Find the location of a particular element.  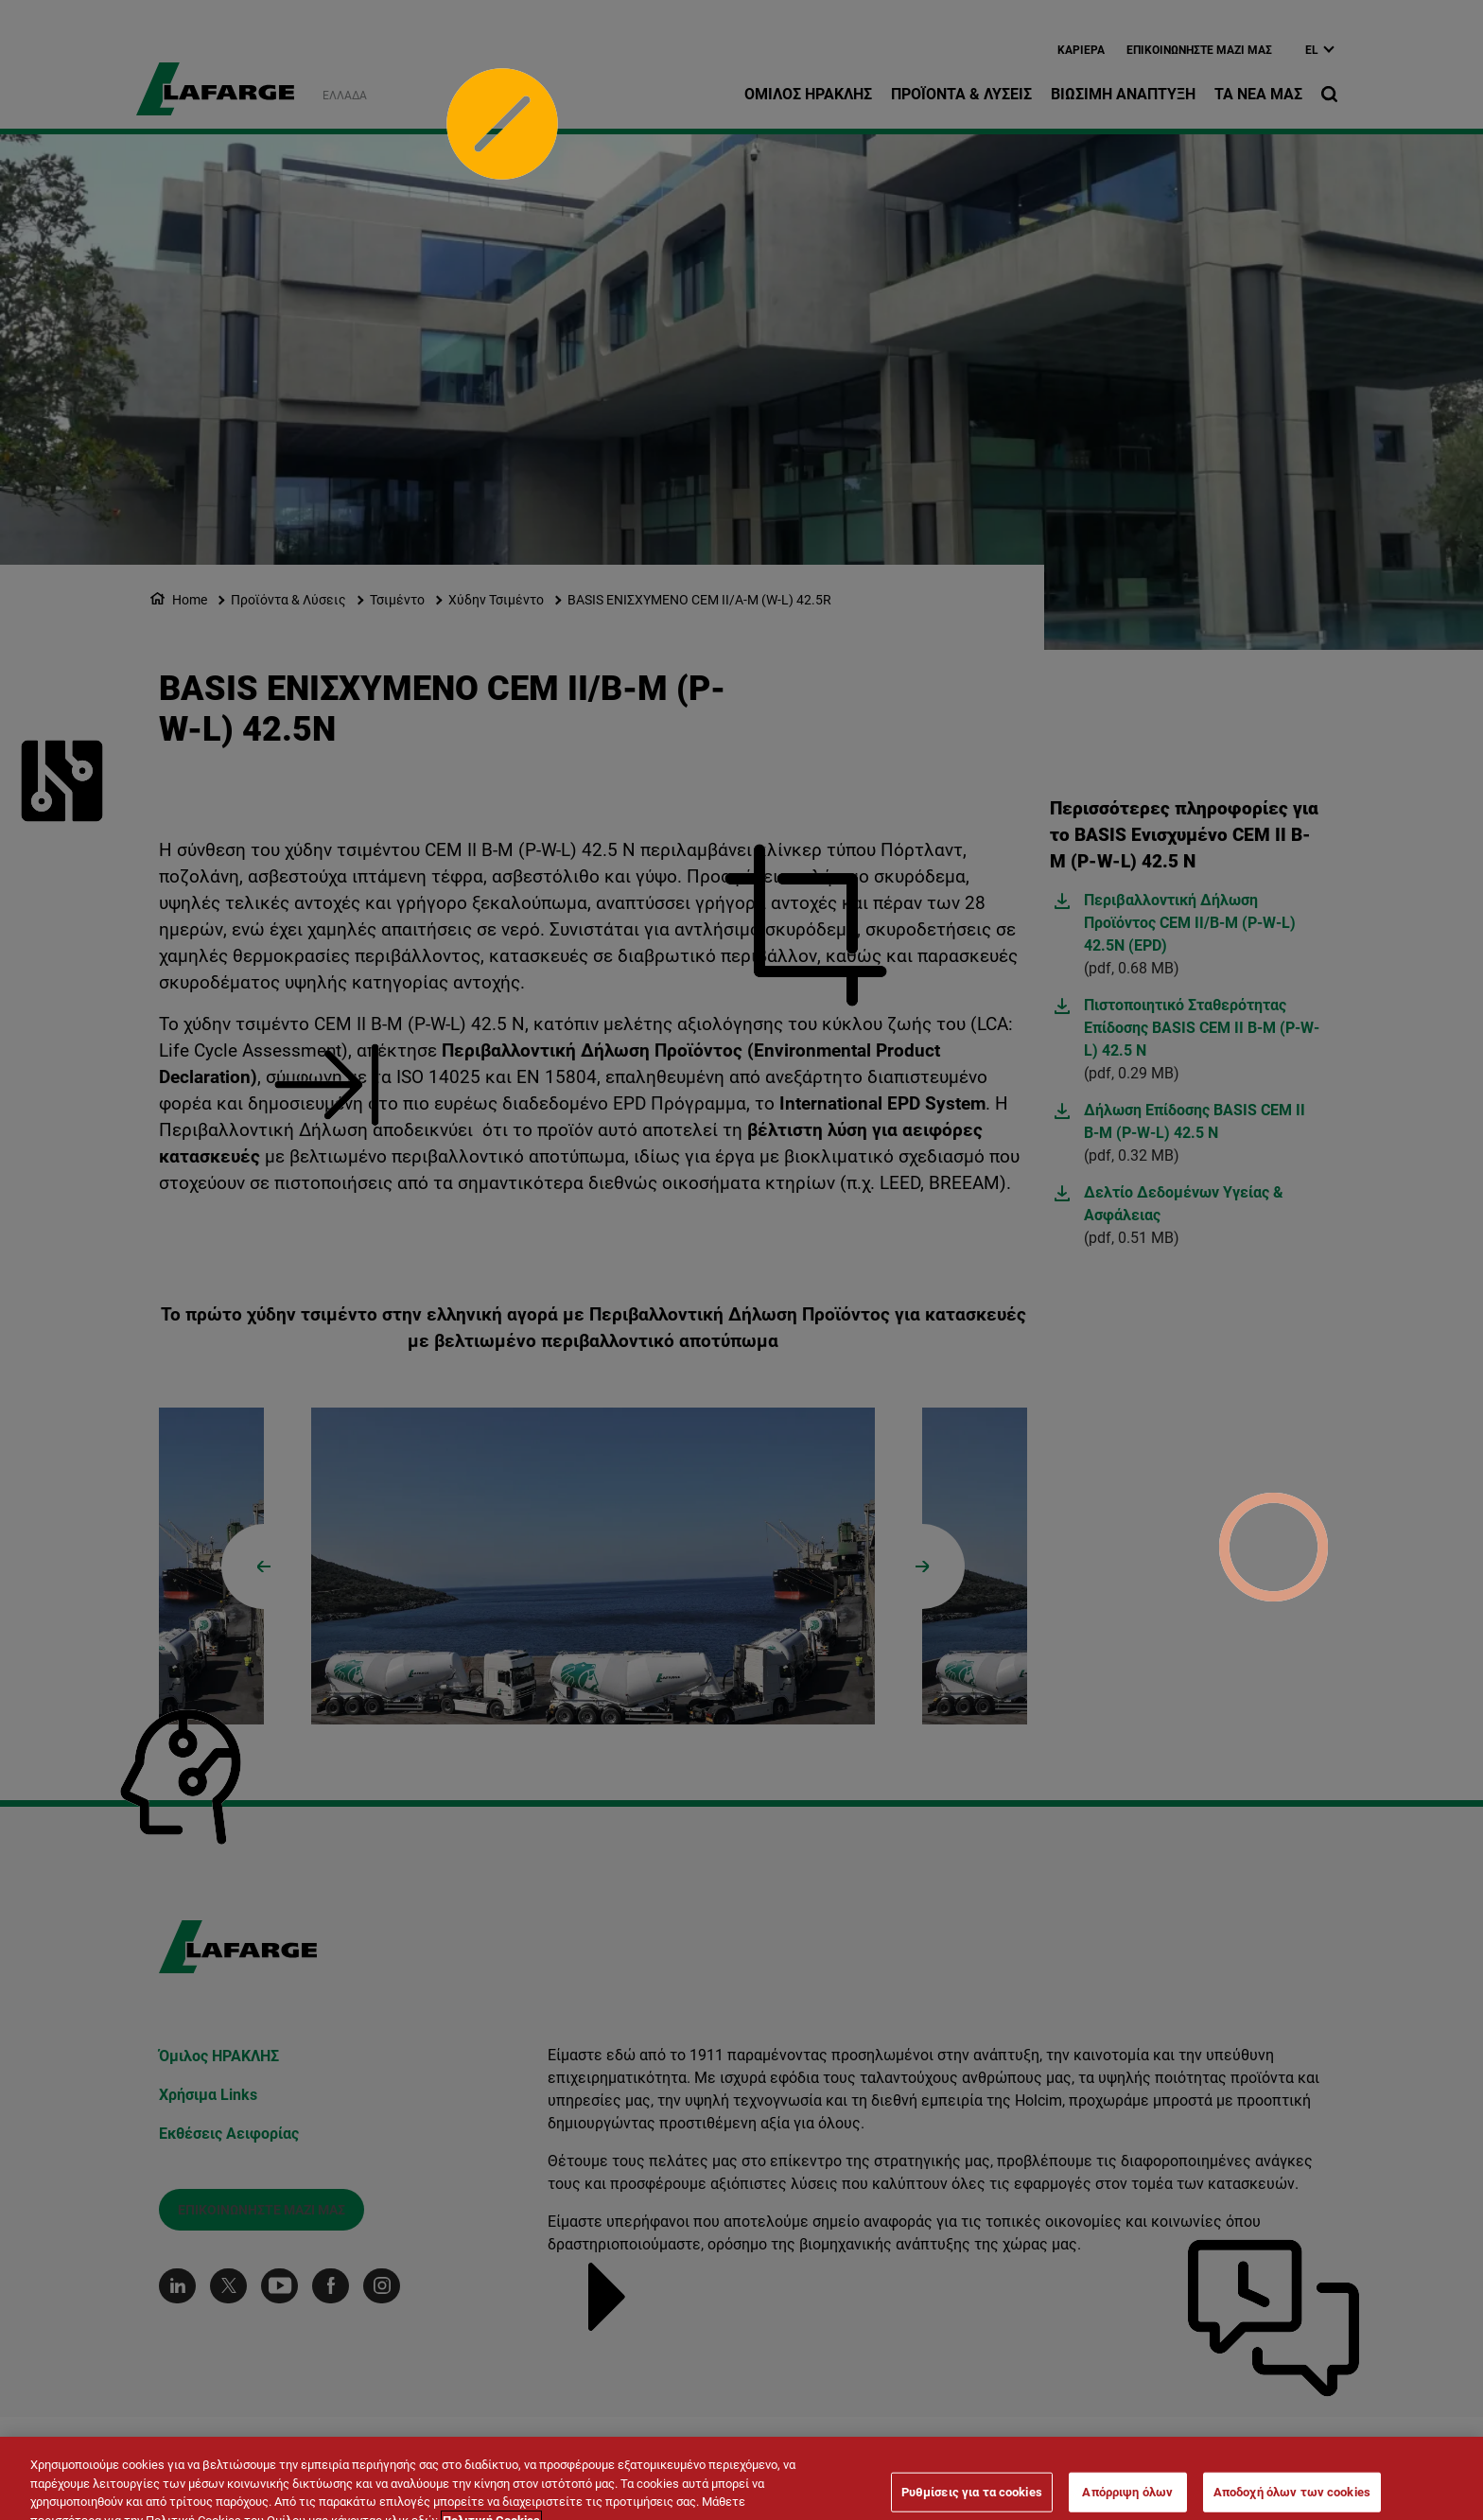

unselected radio button or checkbox option is located at coordinates (1273, 1547).